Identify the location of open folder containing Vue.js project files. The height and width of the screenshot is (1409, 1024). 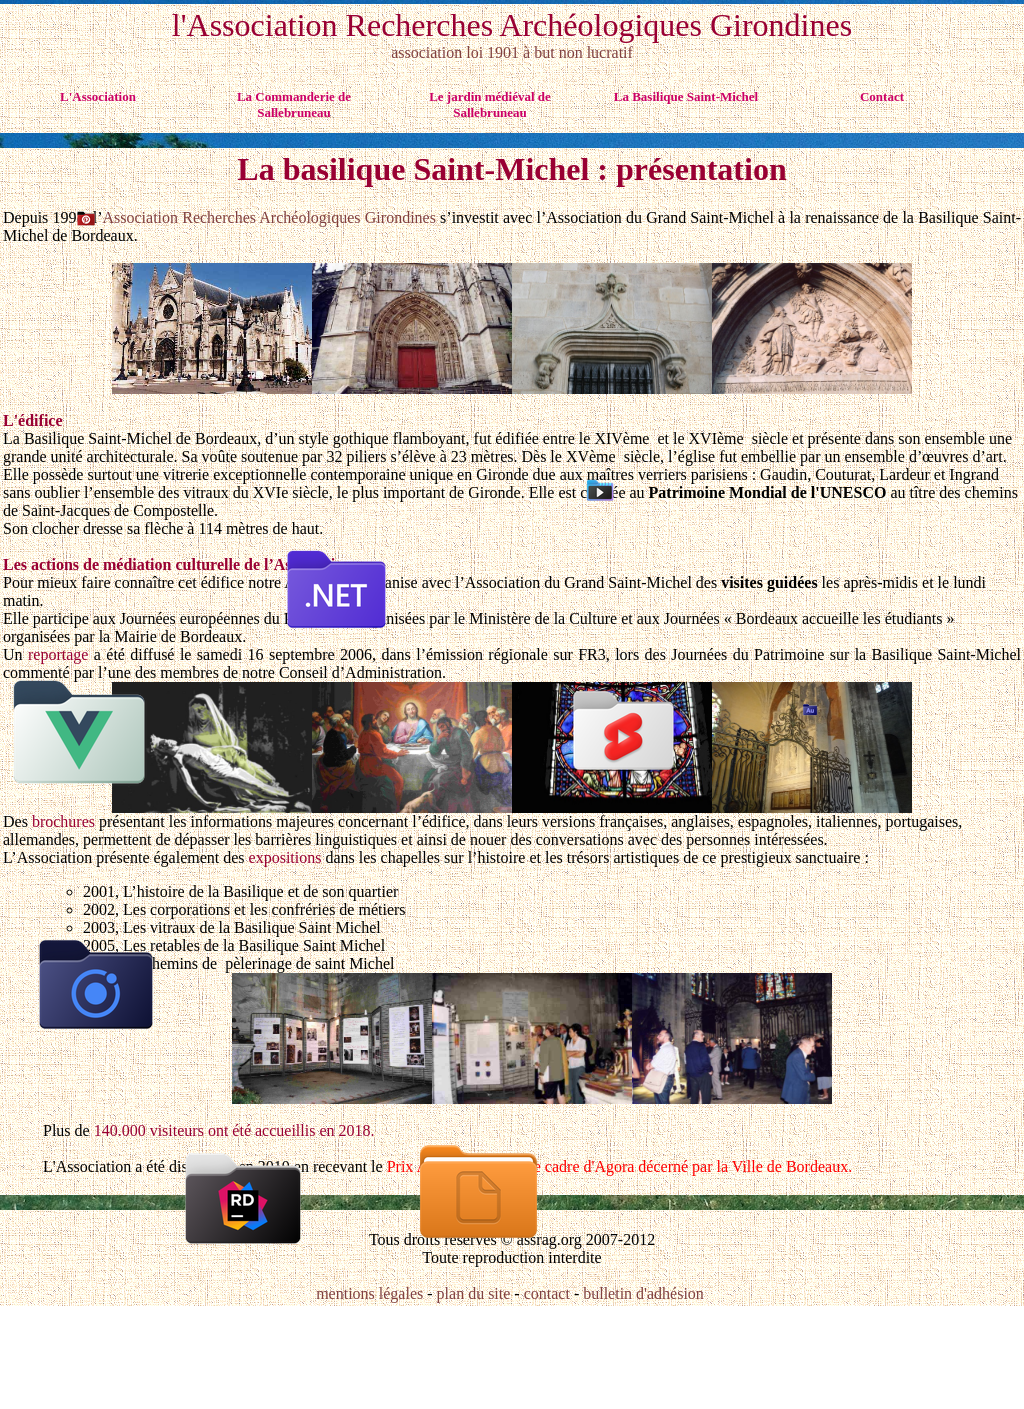
(78, 735).